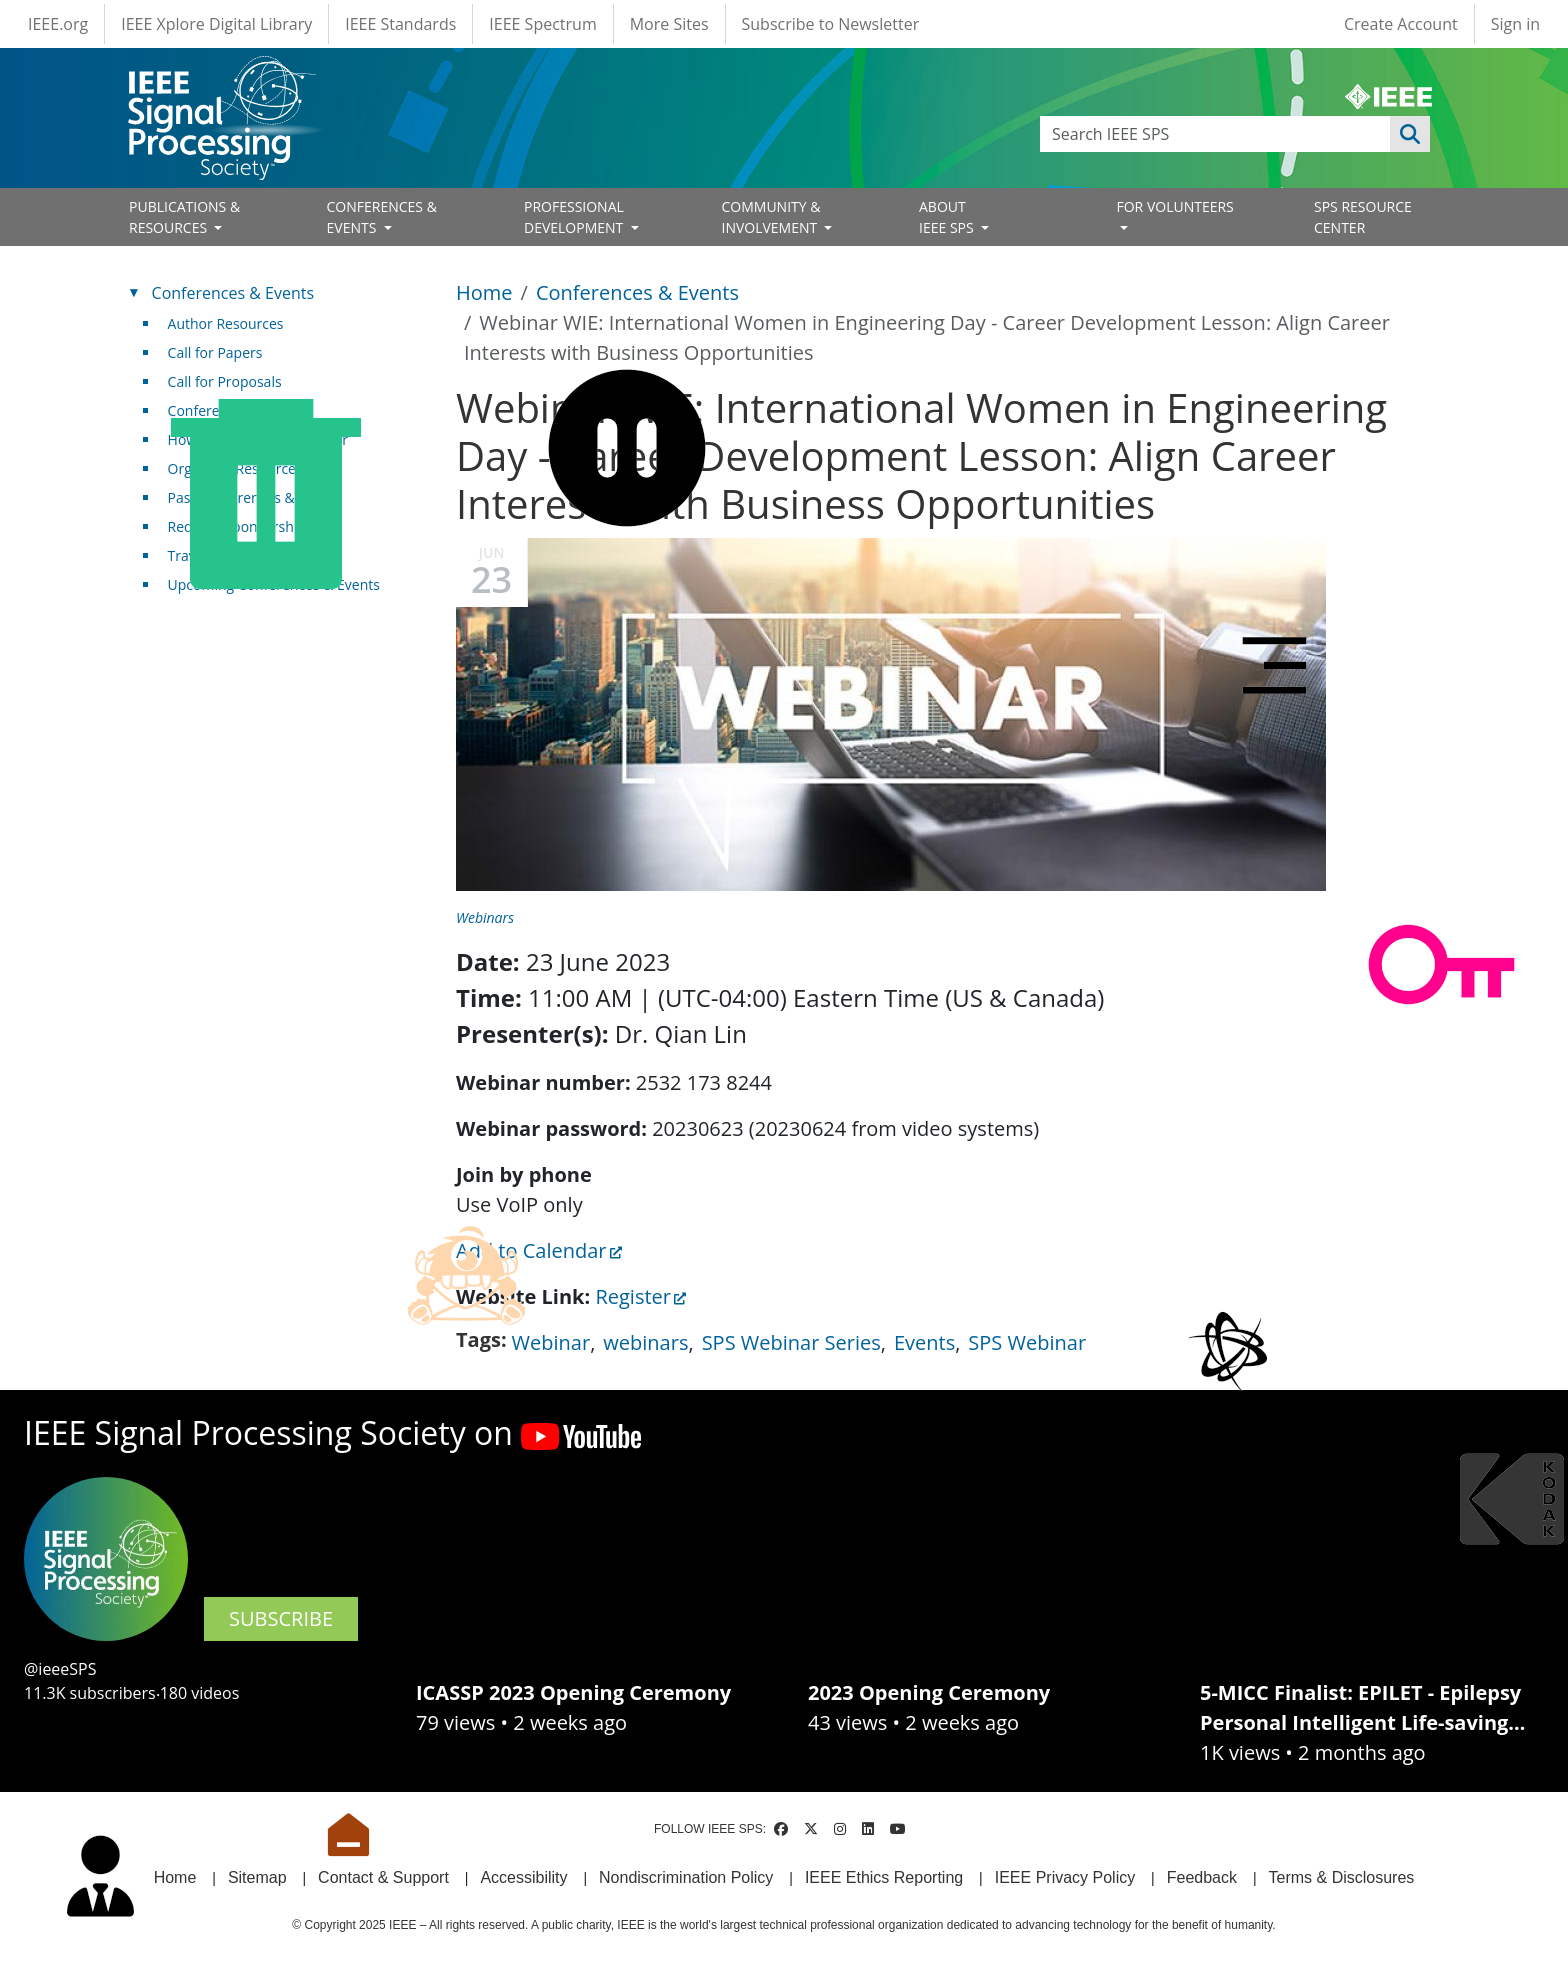 This screenshot has width=1568, height=1977. What do you see at coordinates (1227, 1351) in the screenshot?
I see `launch Battle.net gaming platform` at bounding box center [1227, 1351].